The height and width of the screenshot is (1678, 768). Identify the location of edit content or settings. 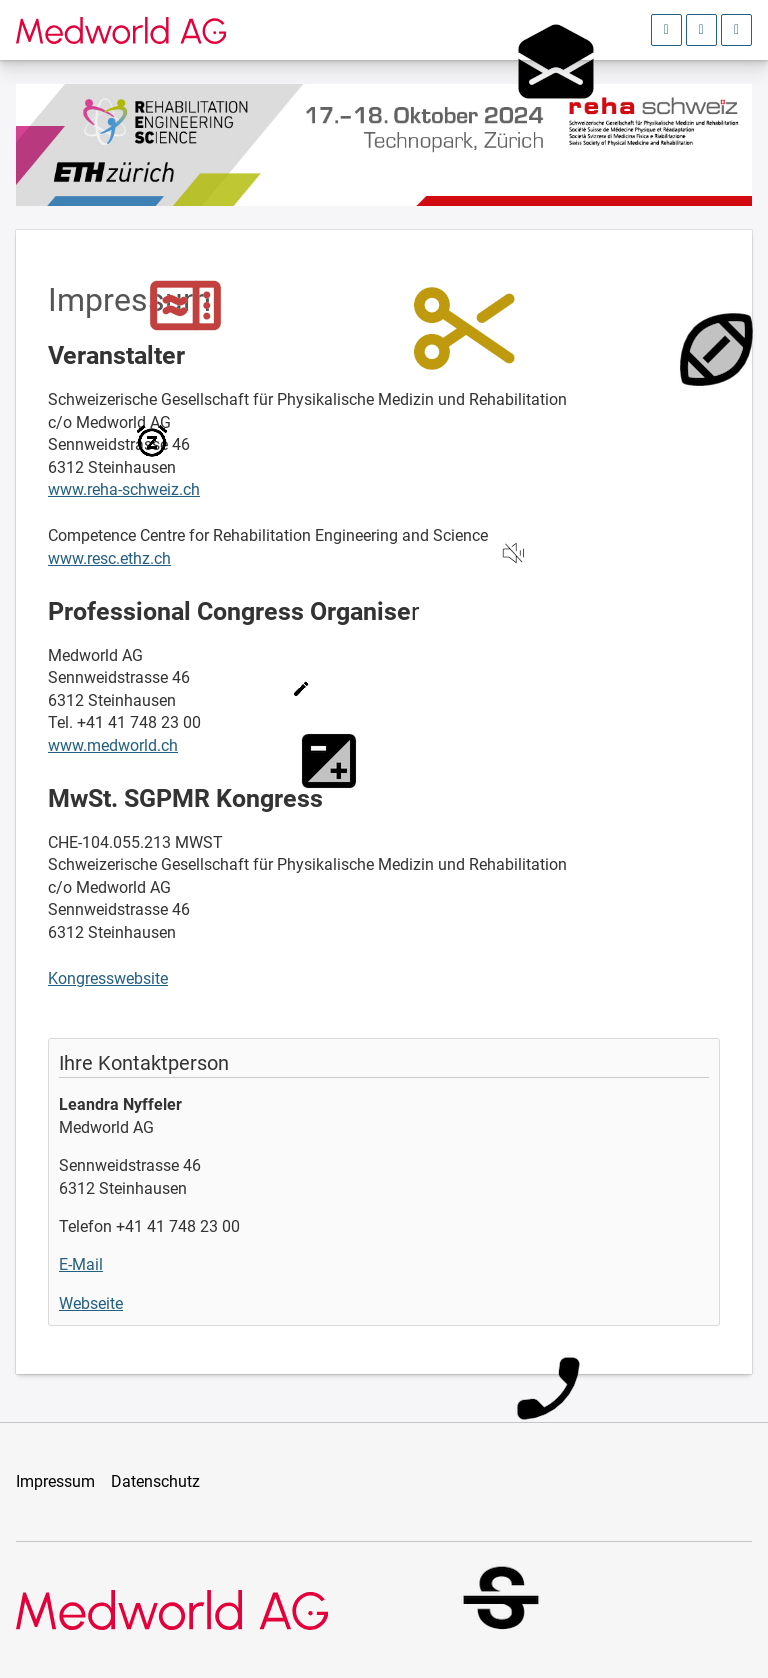
(301, 688).